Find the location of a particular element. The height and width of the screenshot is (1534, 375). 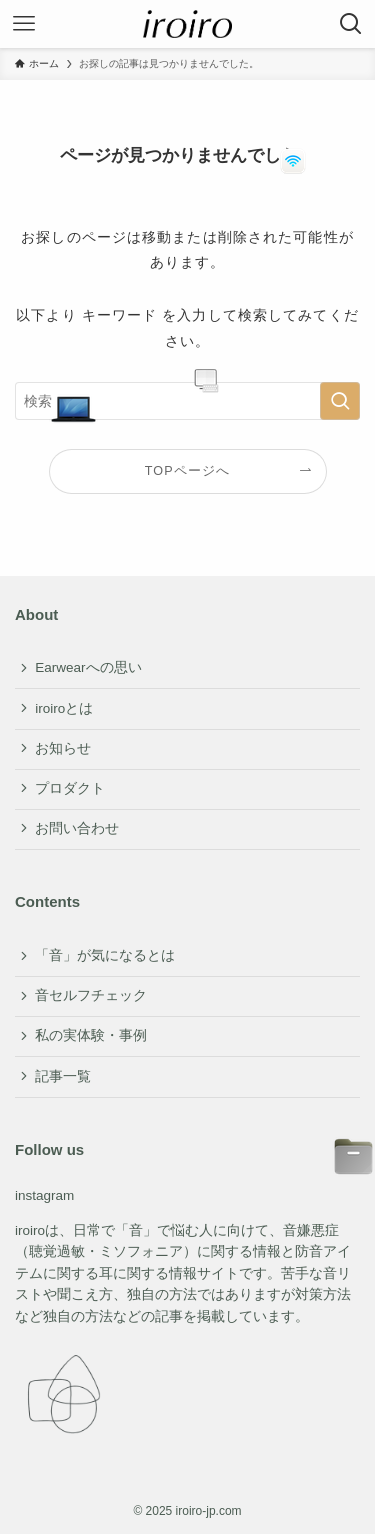

access wireless network settings is located at coordinates (293, 161).